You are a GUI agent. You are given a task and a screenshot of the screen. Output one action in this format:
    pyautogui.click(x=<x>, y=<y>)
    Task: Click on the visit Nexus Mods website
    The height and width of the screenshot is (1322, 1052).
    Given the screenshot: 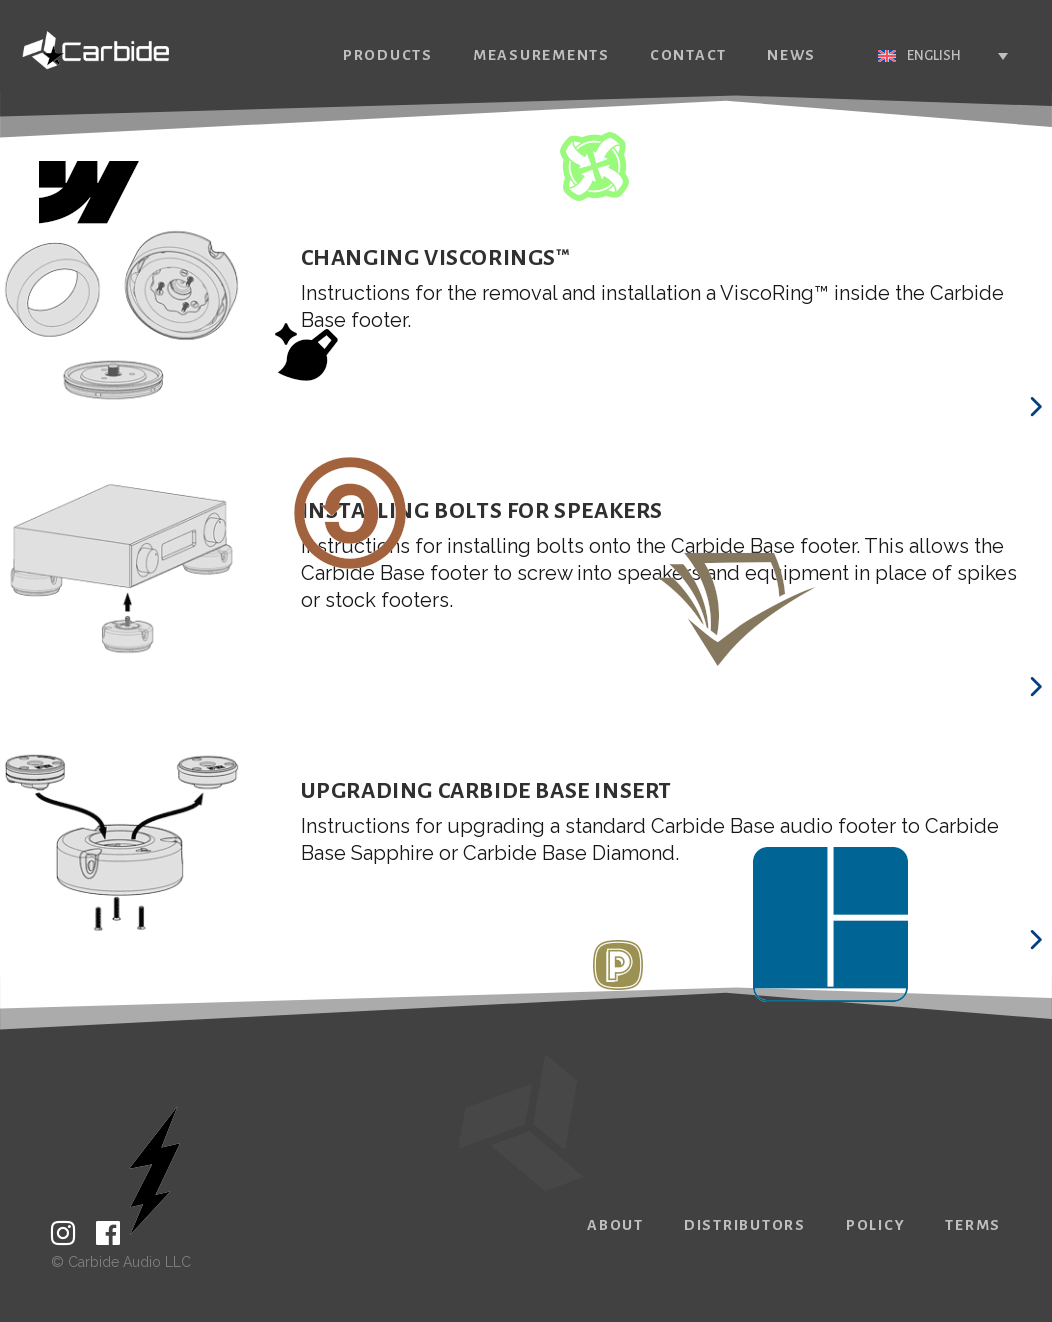 What is the action you would take?
    pyautogui.click(x=594, y=166)
    